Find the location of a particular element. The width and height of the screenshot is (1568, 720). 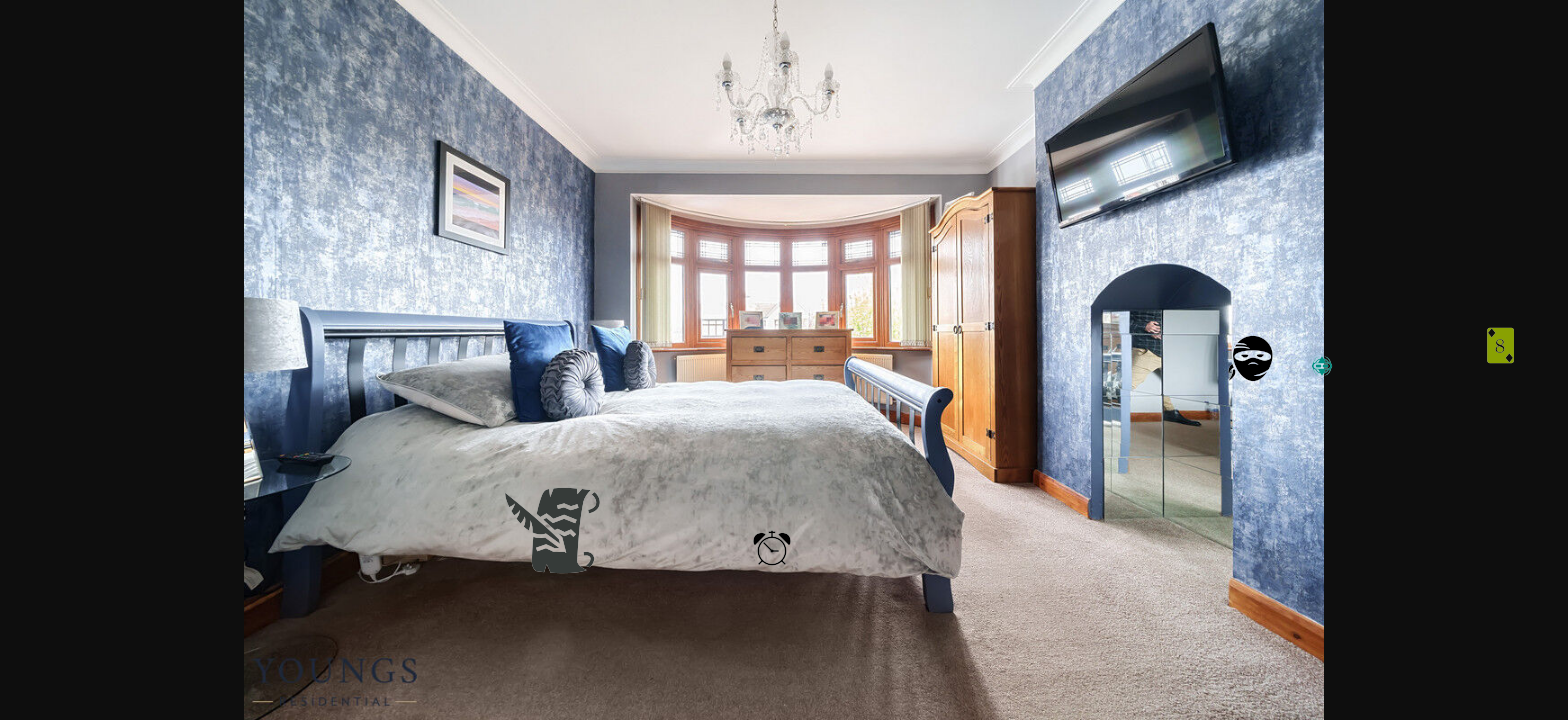

set or view alarms is located at coordinates (772, 548).